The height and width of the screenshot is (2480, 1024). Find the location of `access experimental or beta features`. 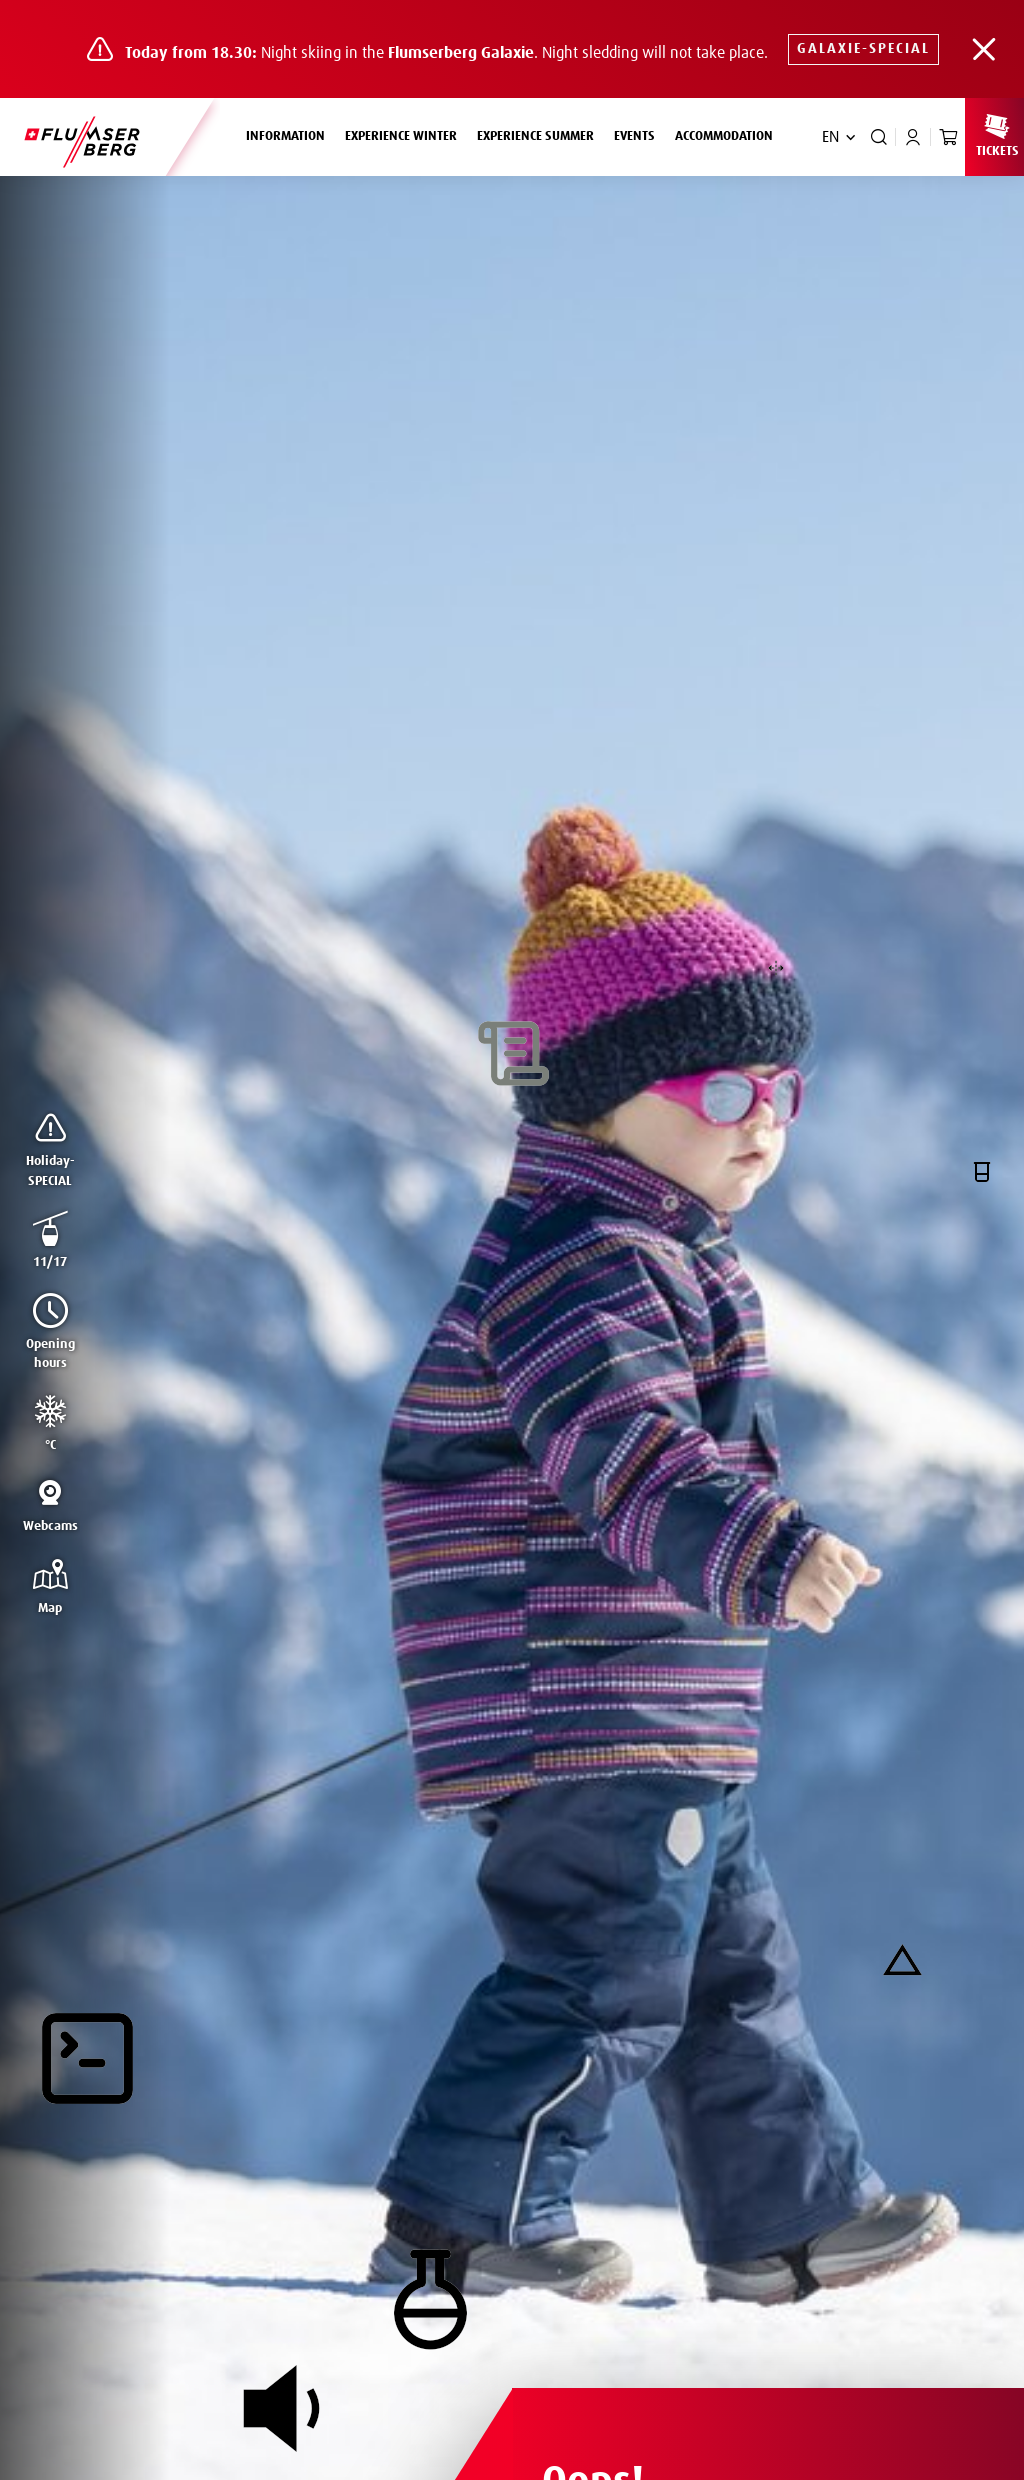

access experimental or beta features is located at coordinates (982, 1172).